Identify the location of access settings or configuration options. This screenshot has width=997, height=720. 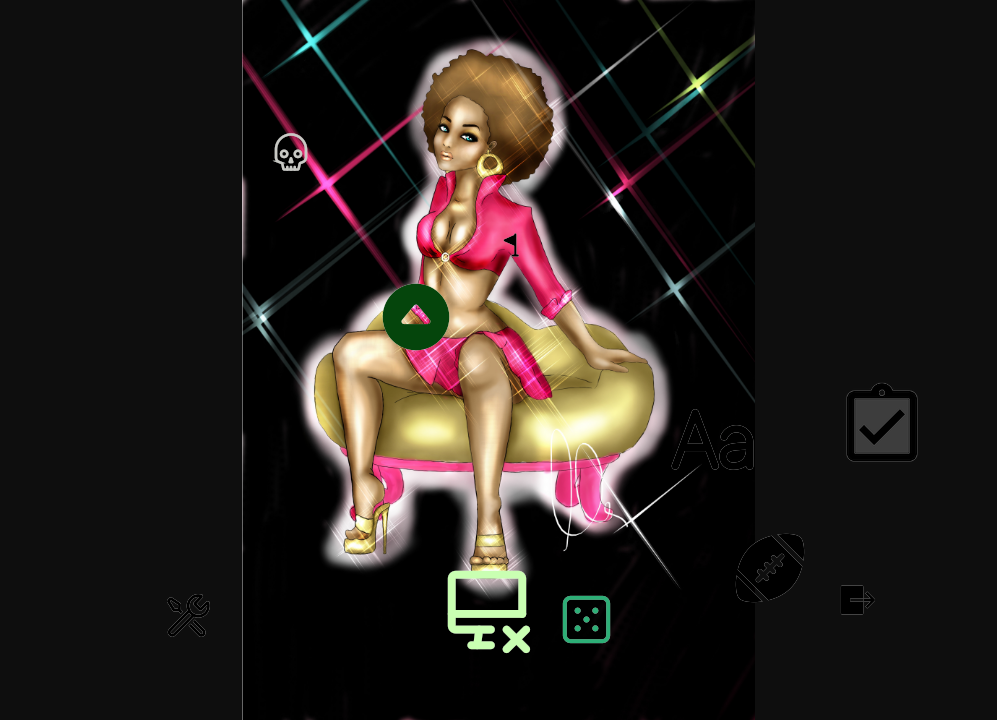
(188, 615).